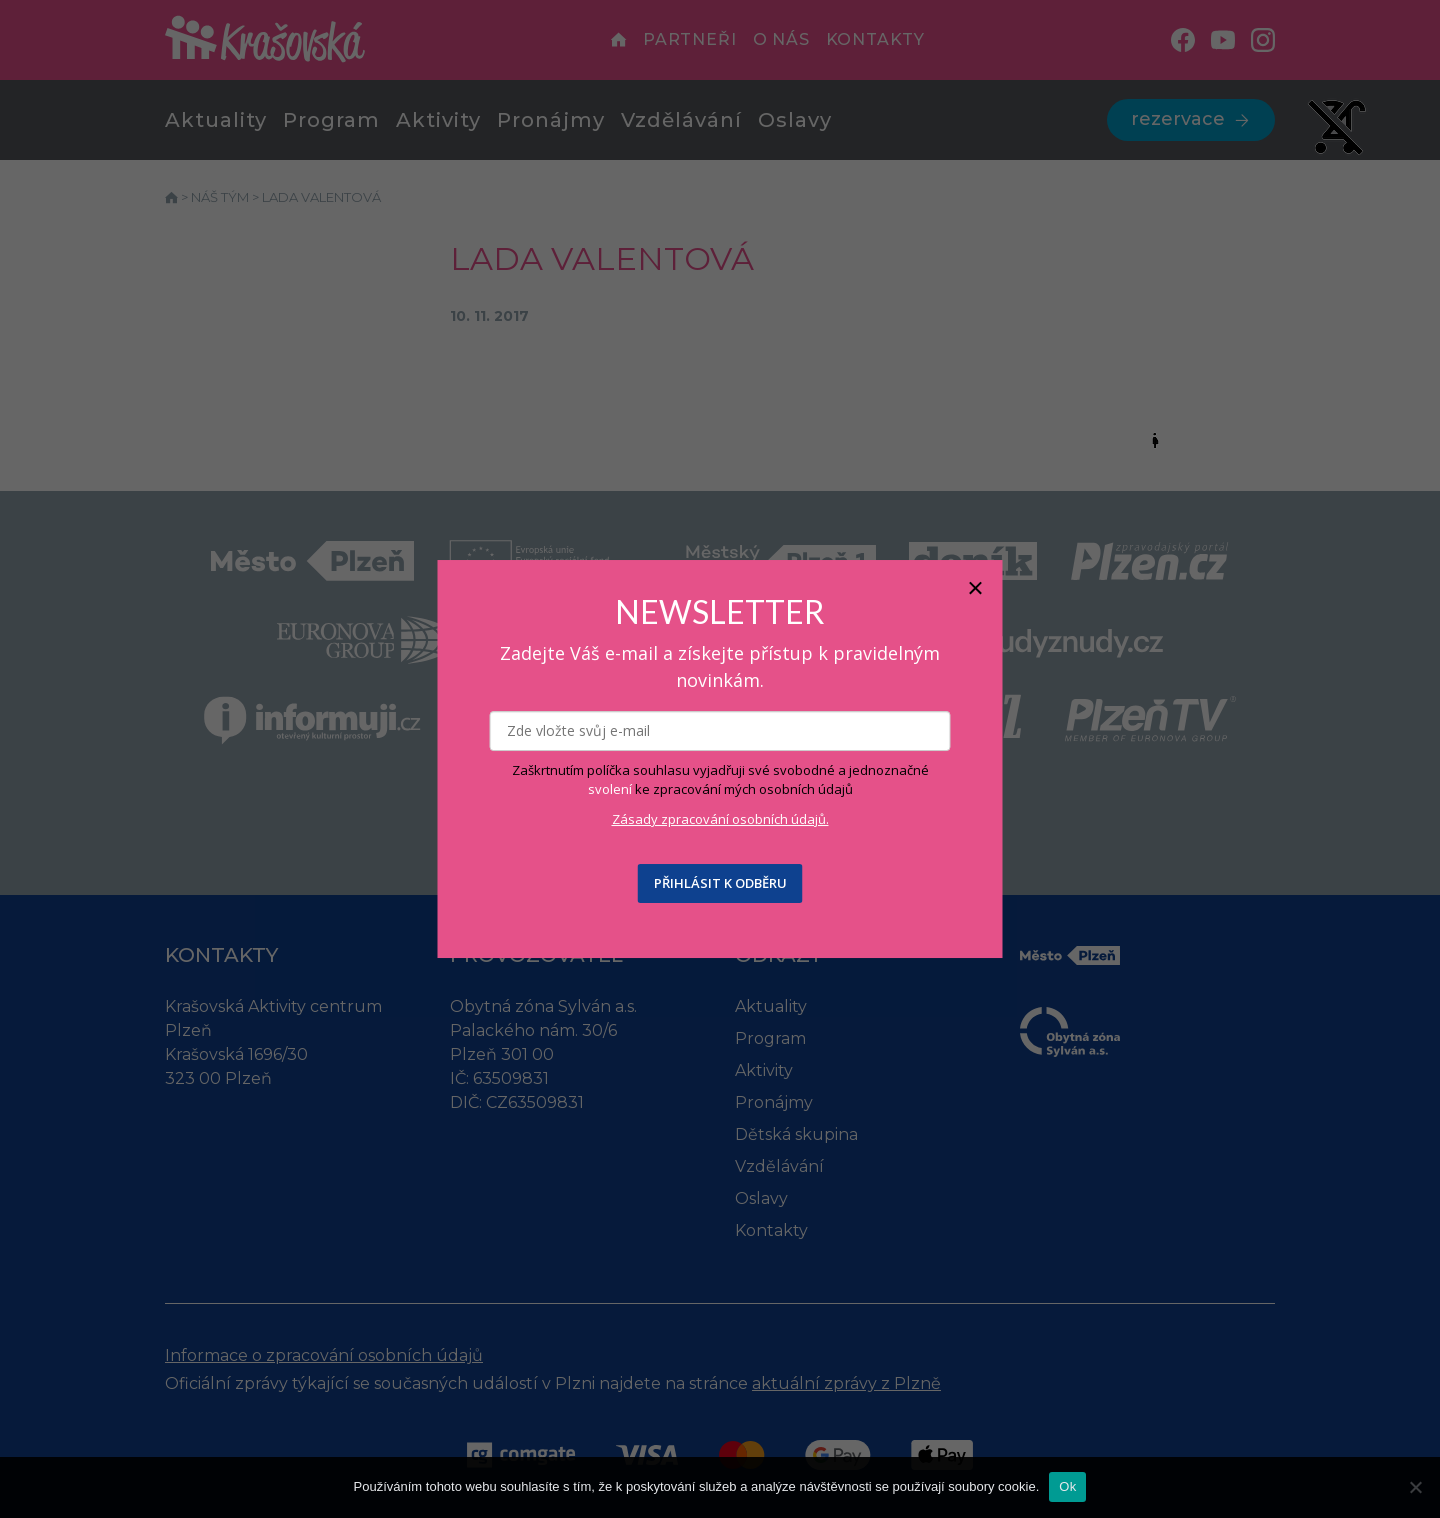 This screenshot has height=1518, width=1440. Describe the element at coordinates (1337, 125) in the screenshot. I see `strollers not permitted in this area` at that location.